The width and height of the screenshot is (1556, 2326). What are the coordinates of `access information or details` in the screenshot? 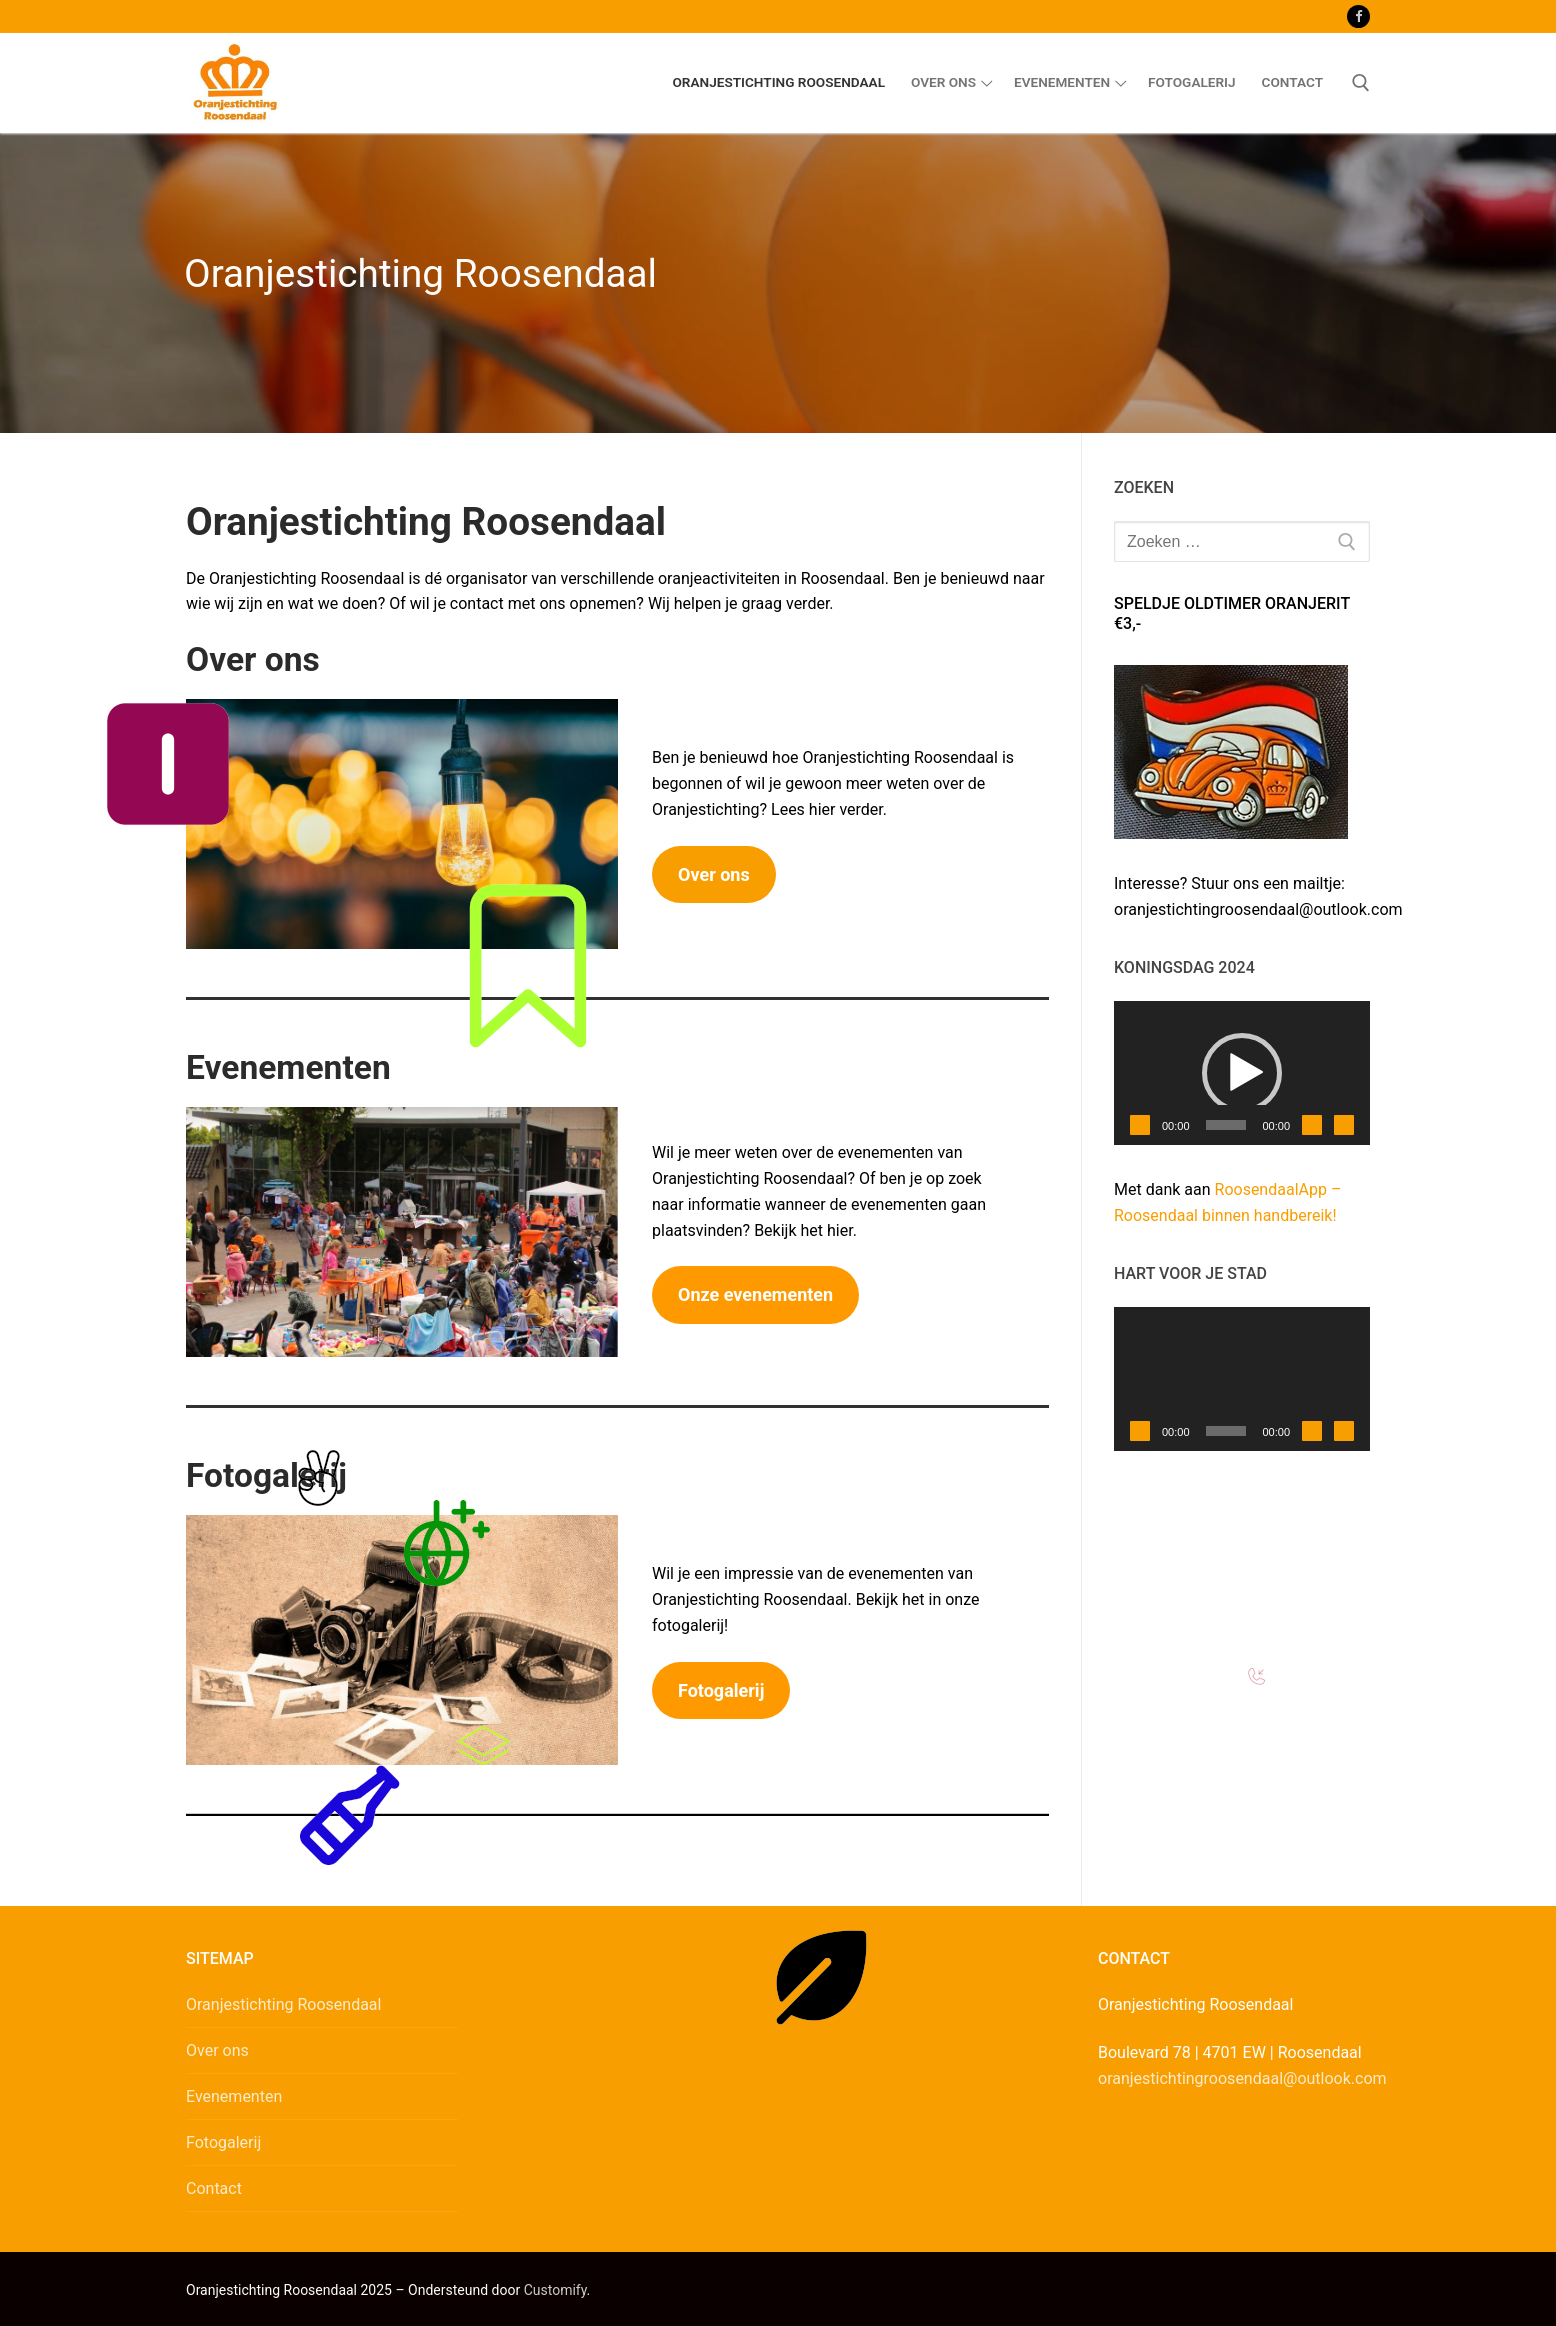 It's located at (168, 764).